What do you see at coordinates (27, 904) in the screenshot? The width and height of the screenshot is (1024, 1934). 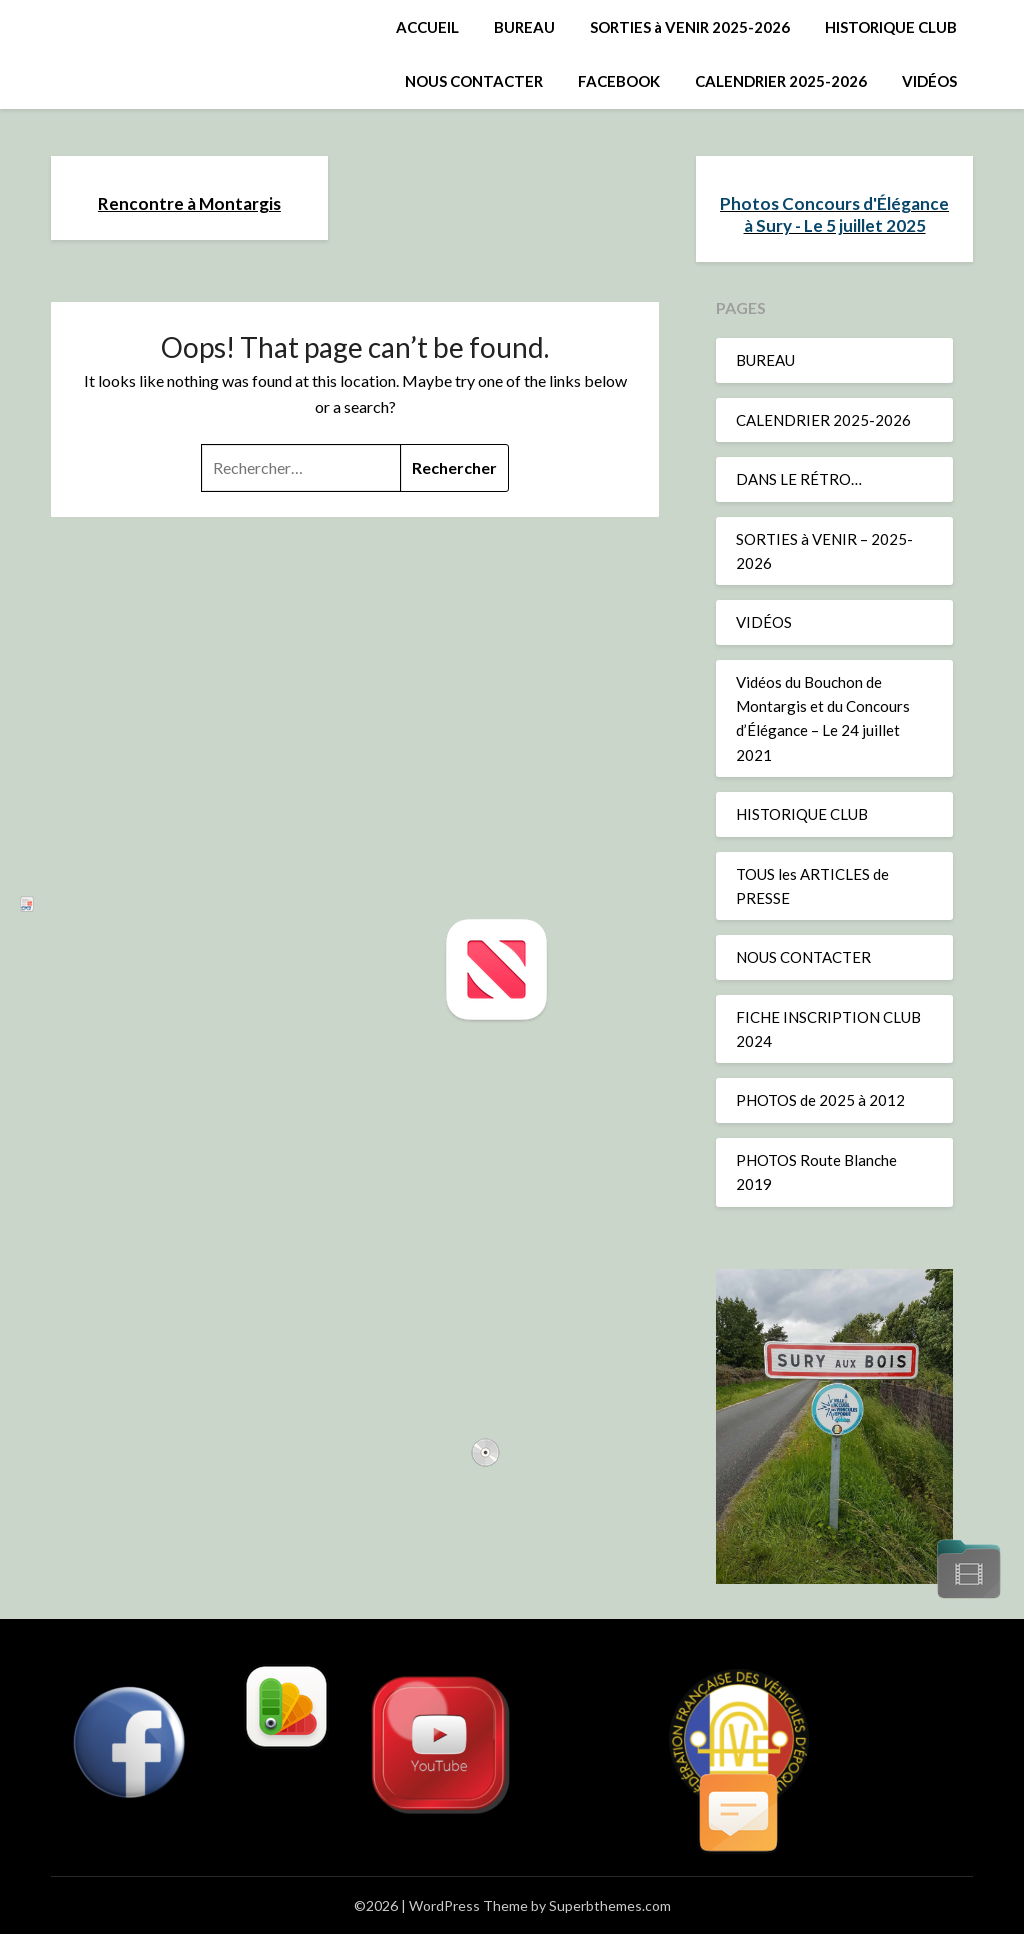 I see `open evince document viewer` at bounding box center [27, 904].